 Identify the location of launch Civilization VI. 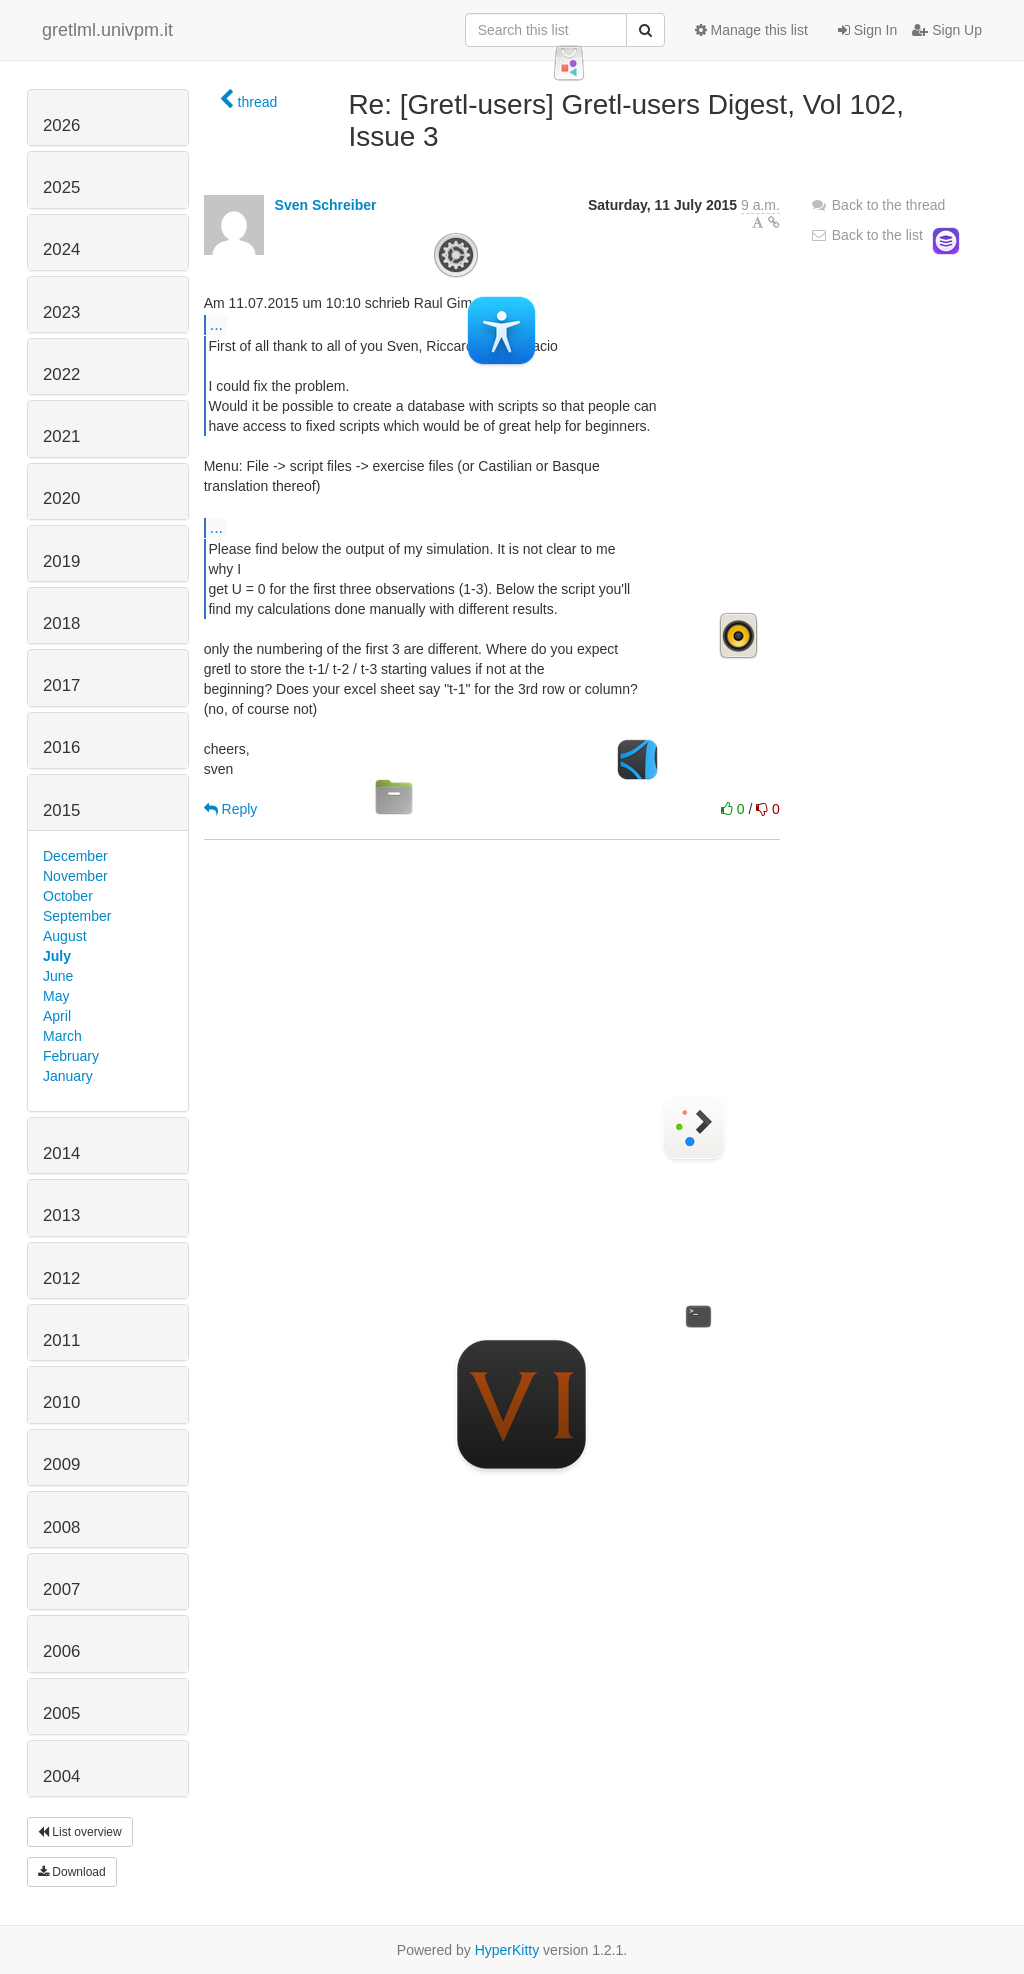
(521, 1404).